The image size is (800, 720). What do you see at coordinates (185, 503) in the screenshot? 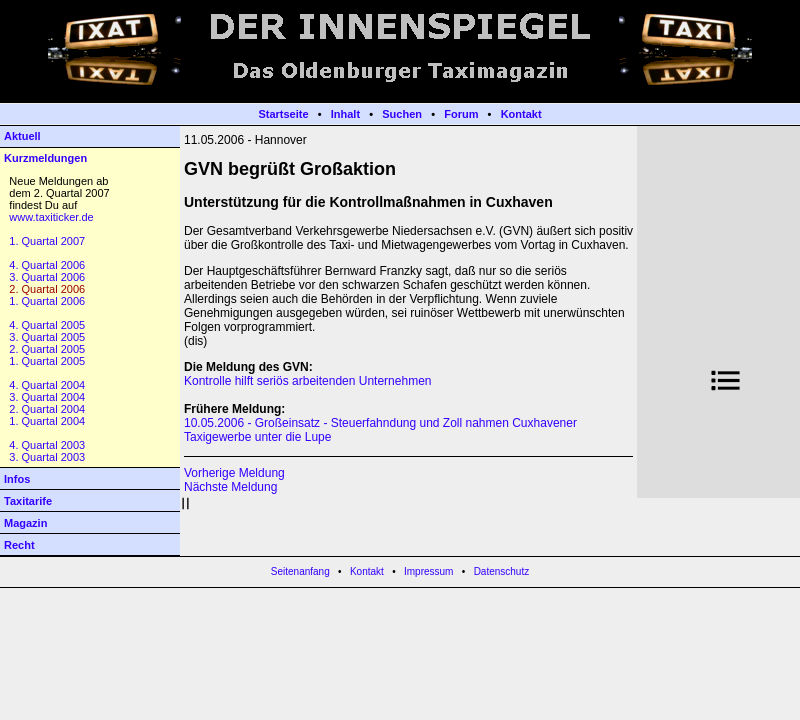
I see `pause media playback` at bounding box center [185, 503].